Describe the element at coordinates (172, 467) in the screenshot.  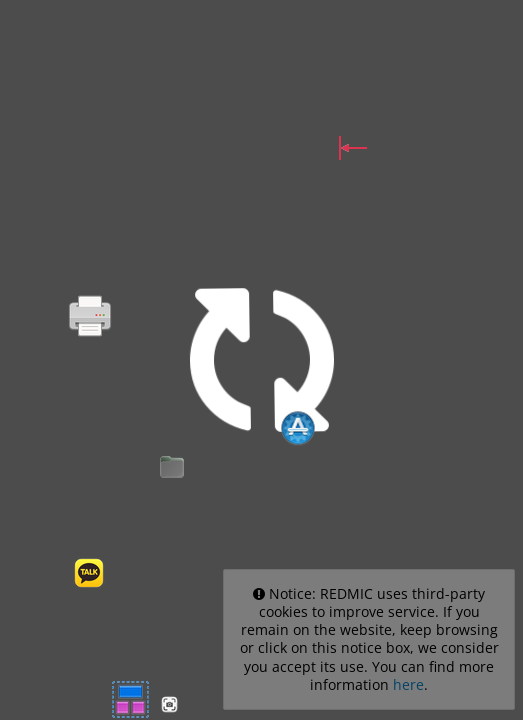
I see `open folder to view files` at that location.